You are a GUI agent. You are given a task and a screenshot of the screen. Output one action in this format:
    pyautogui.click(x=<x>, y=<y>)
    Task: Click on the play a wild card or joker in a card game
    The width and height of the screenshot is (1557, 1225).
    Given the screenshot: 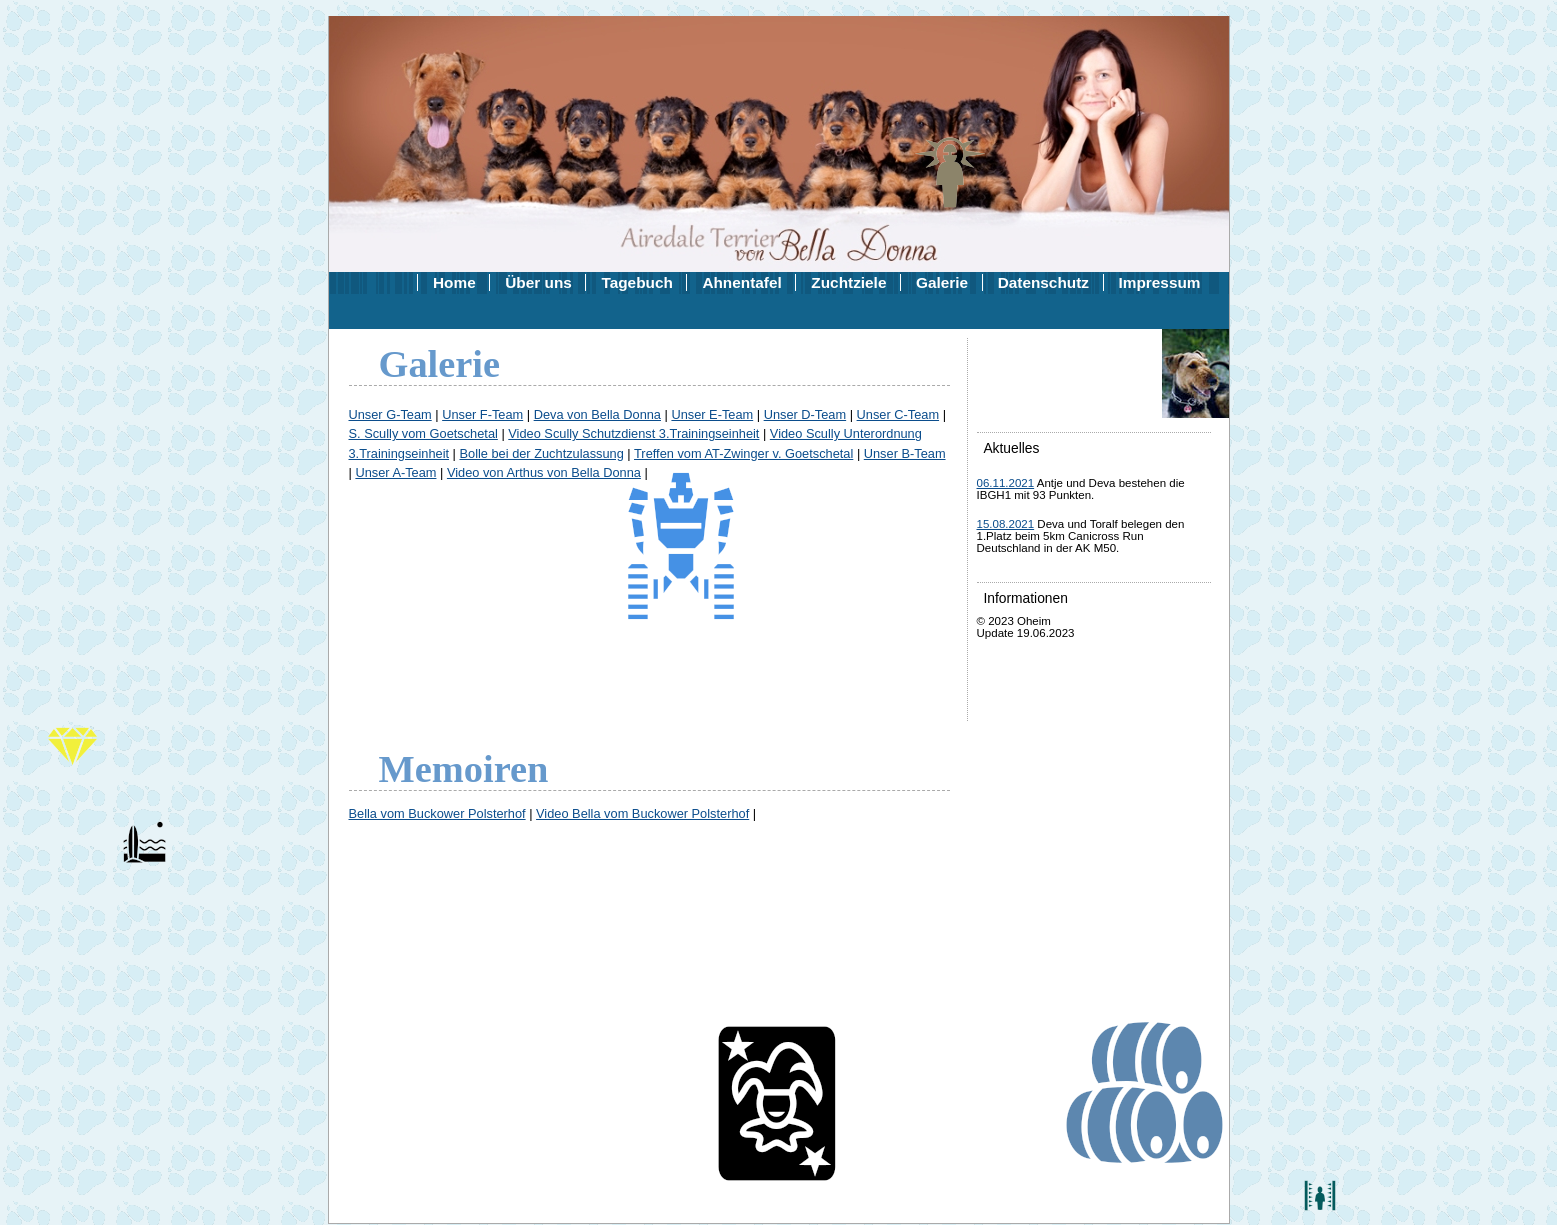 What is the action you would take?
    pyautogui.click(x=776, y=1103)
    